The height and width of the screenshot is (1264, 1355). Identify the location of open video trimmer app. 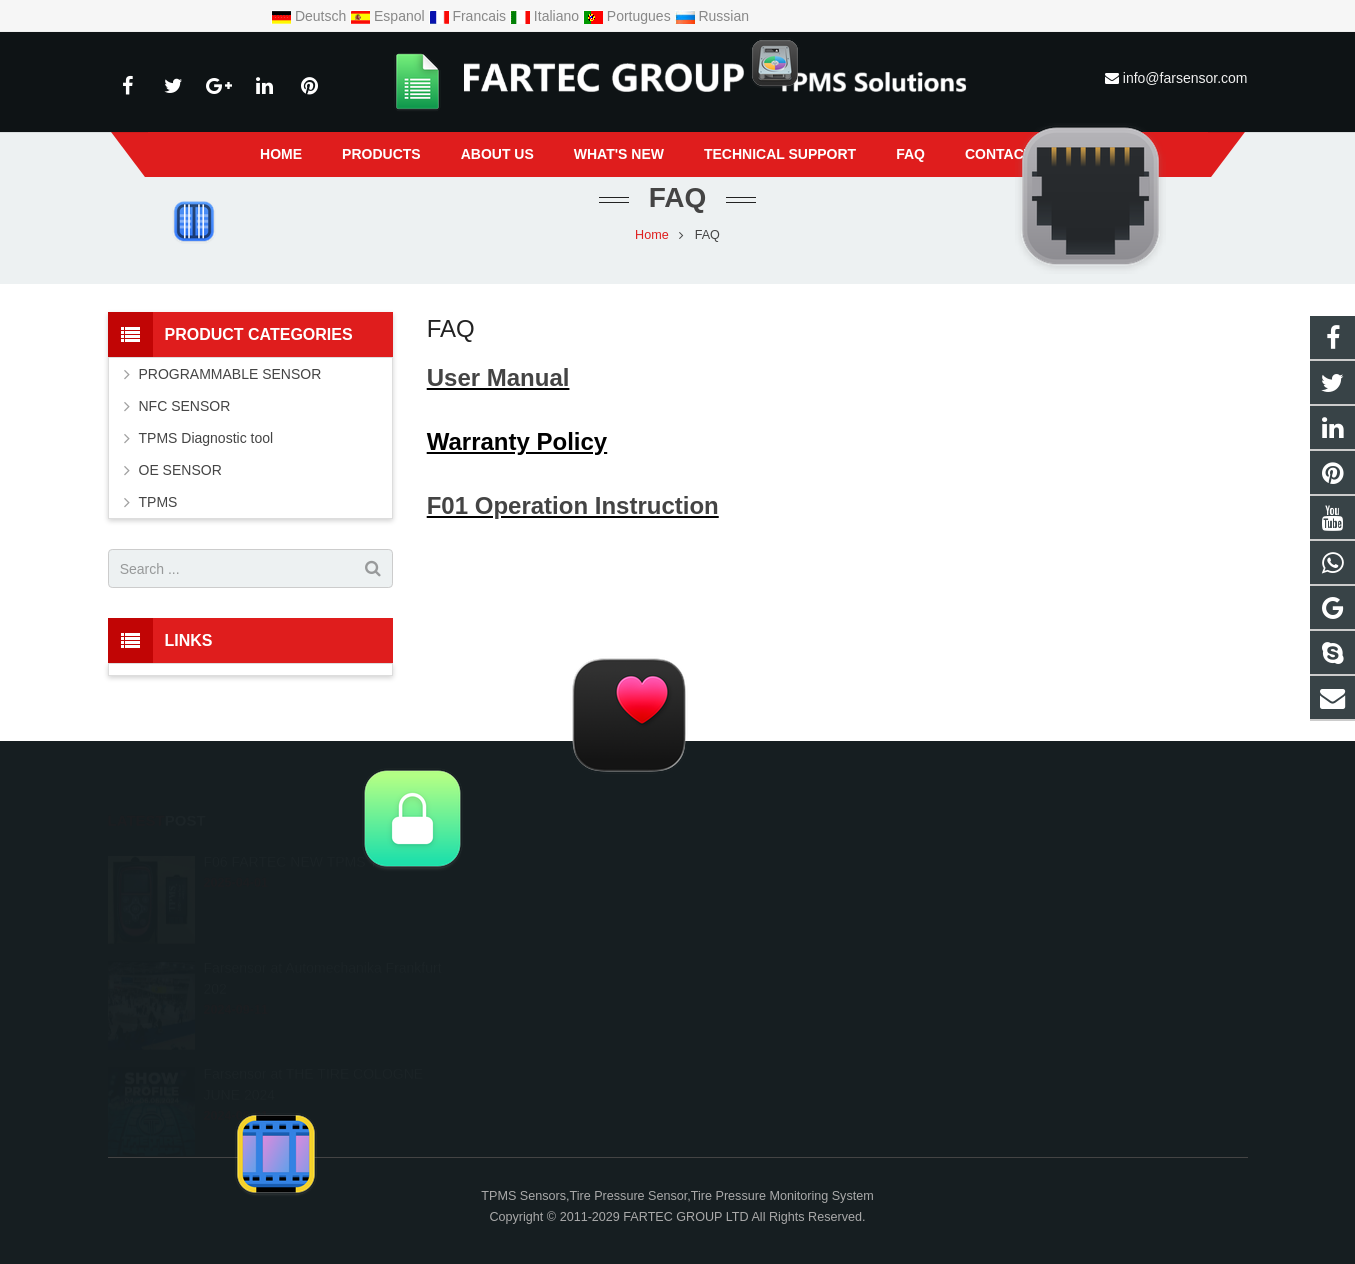
(276, 1154).